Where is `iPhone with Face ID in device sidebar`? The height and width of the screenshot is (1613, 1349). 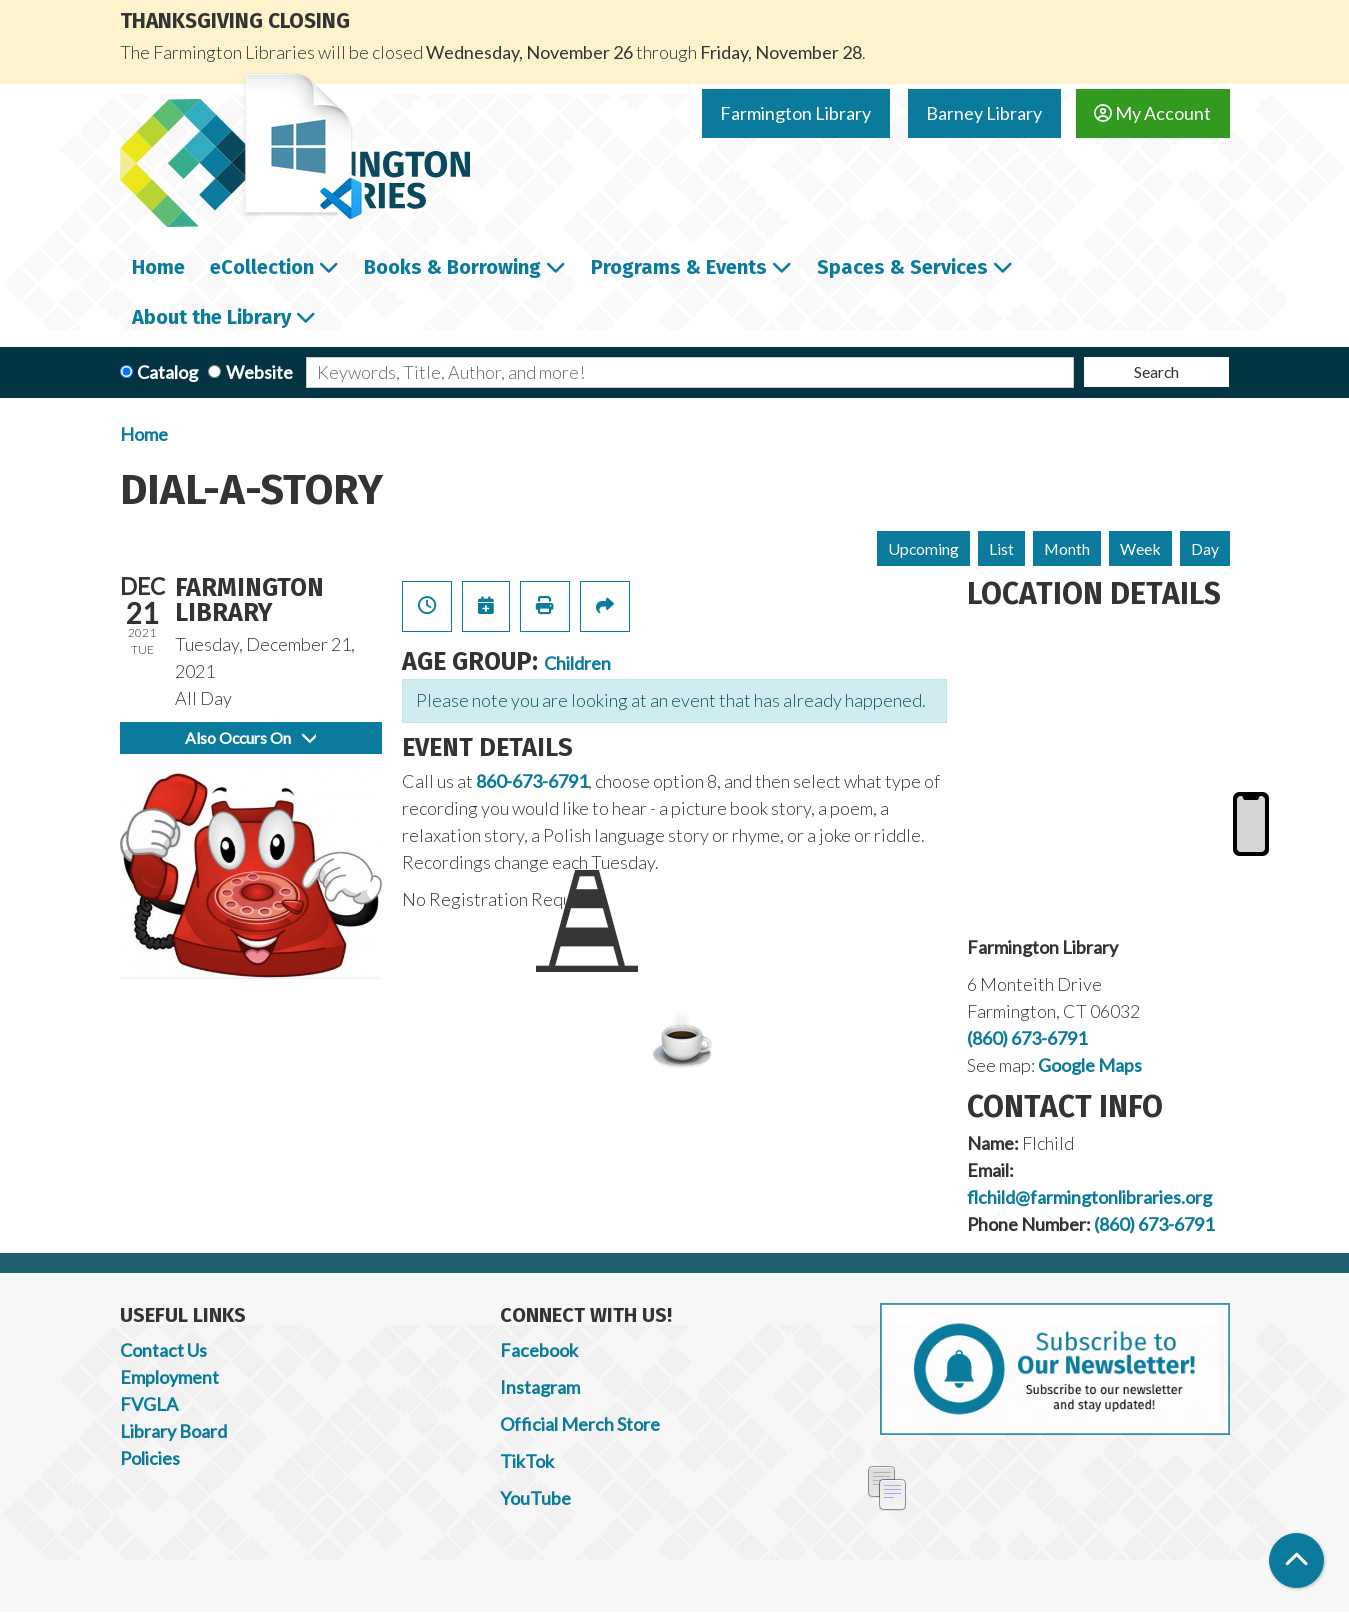 iPhone with Face ID in device sidebar is located at coordinates (1251, 824).